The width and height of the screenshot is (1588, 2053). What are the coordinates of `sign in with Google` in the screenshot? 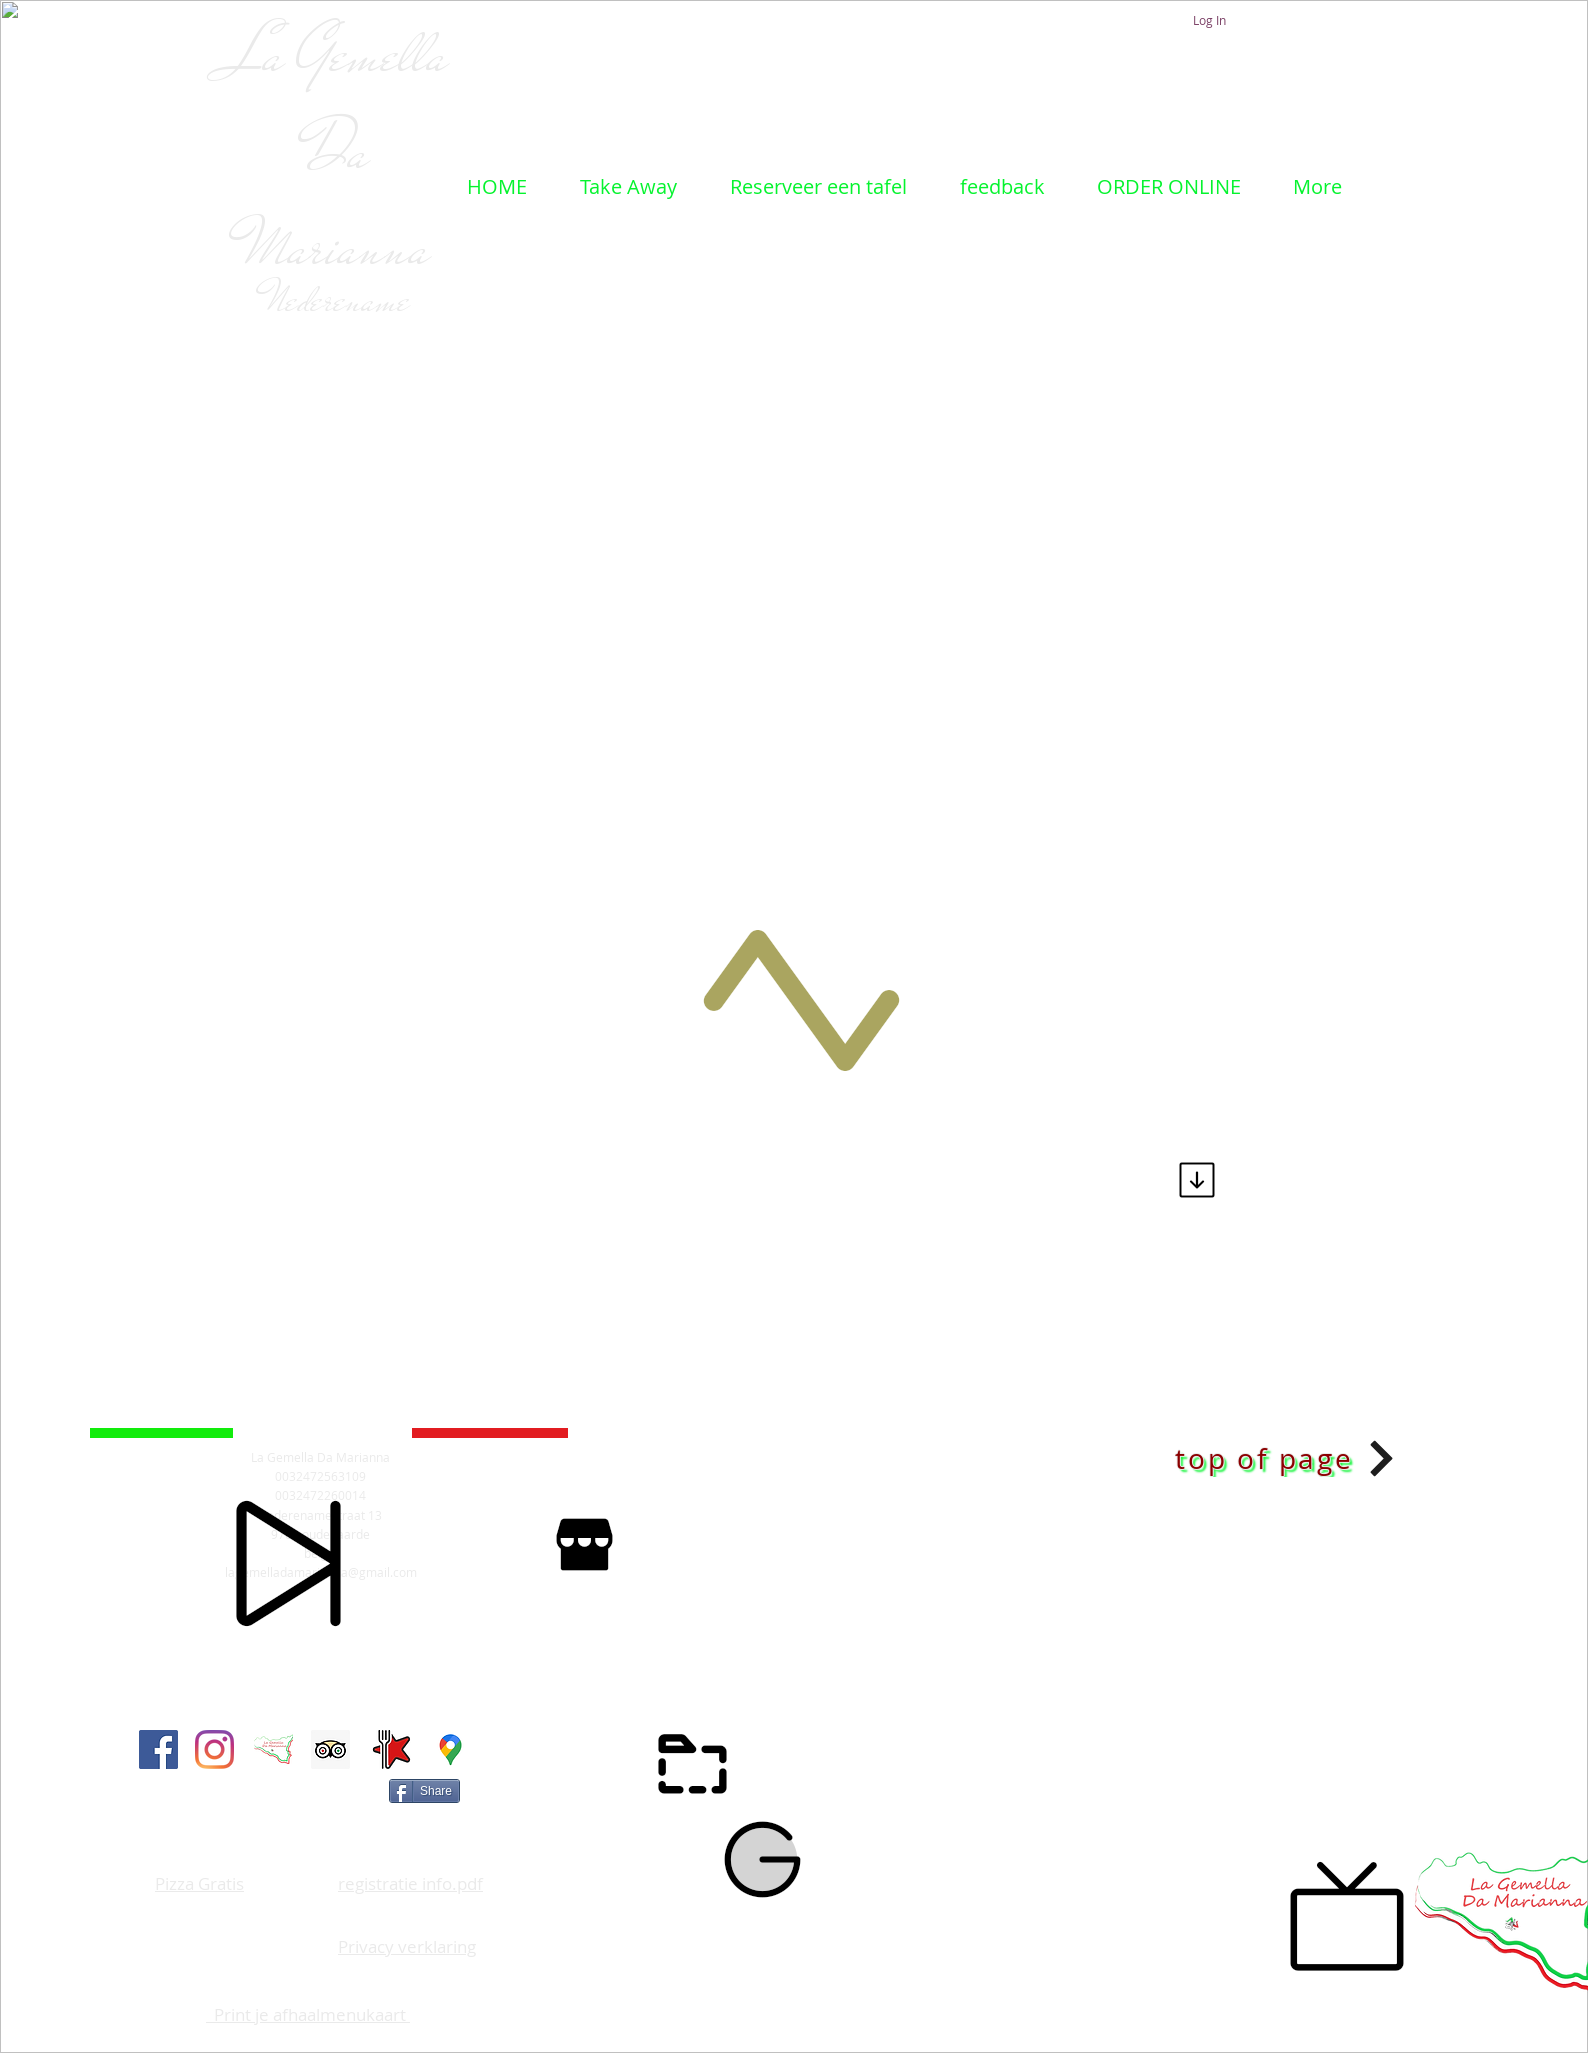 It's located at (762, 1859).